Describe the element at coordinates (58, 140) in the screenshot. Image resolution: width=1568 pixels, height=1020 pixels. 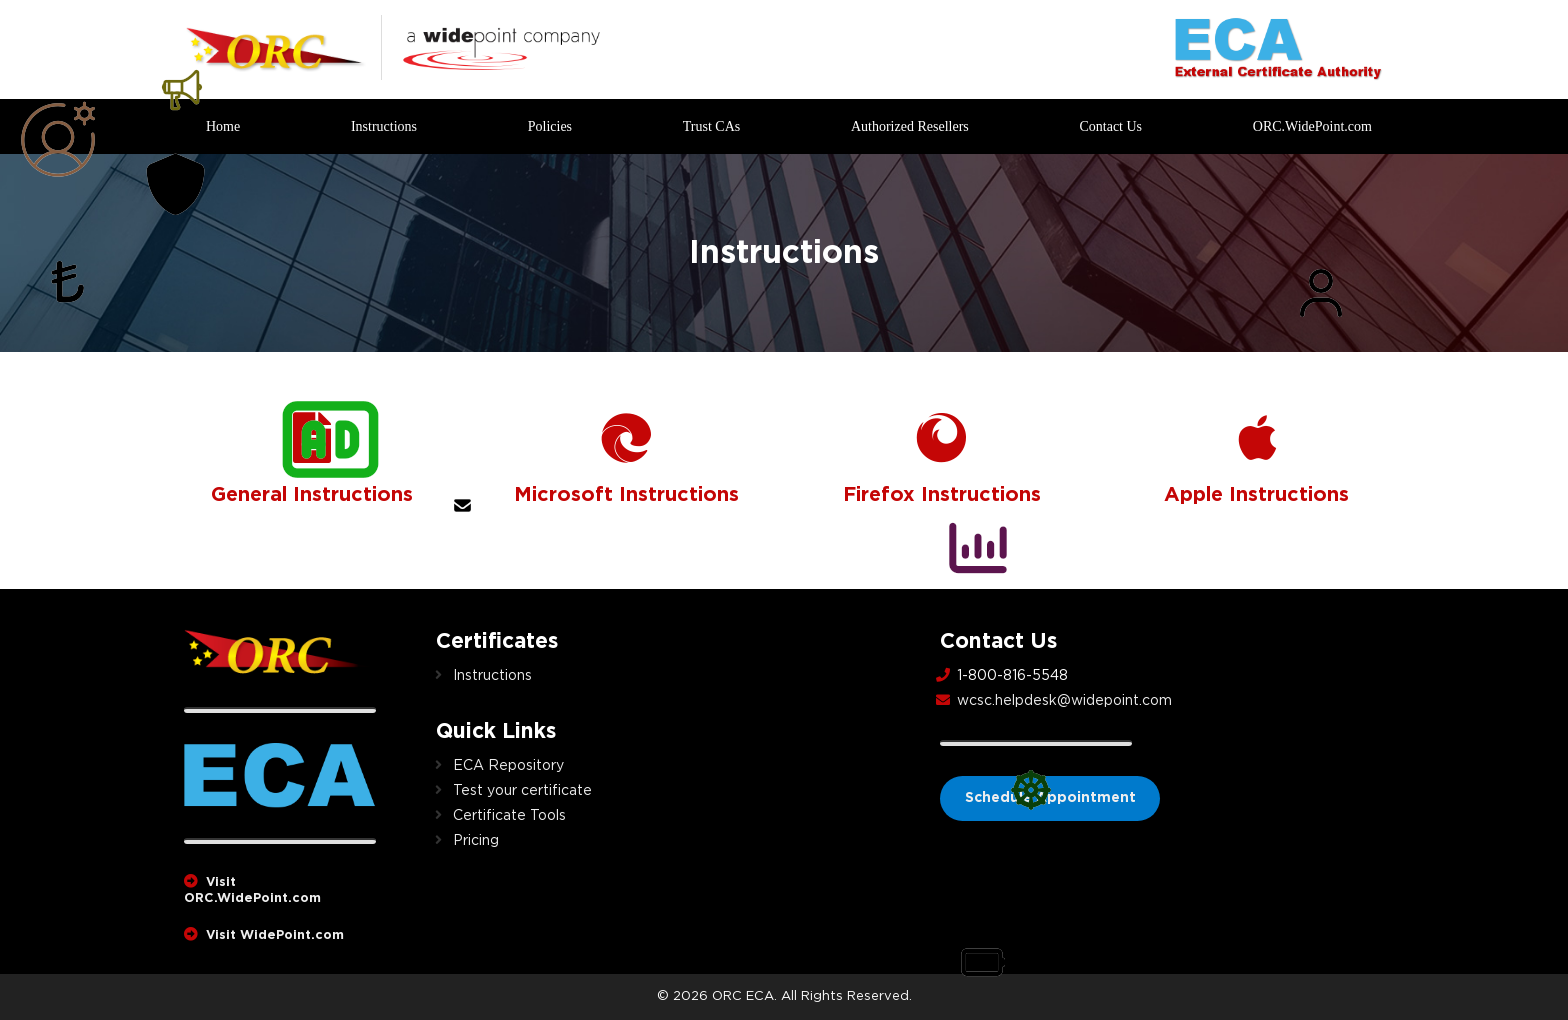
I see `access user profile settings` at that location.